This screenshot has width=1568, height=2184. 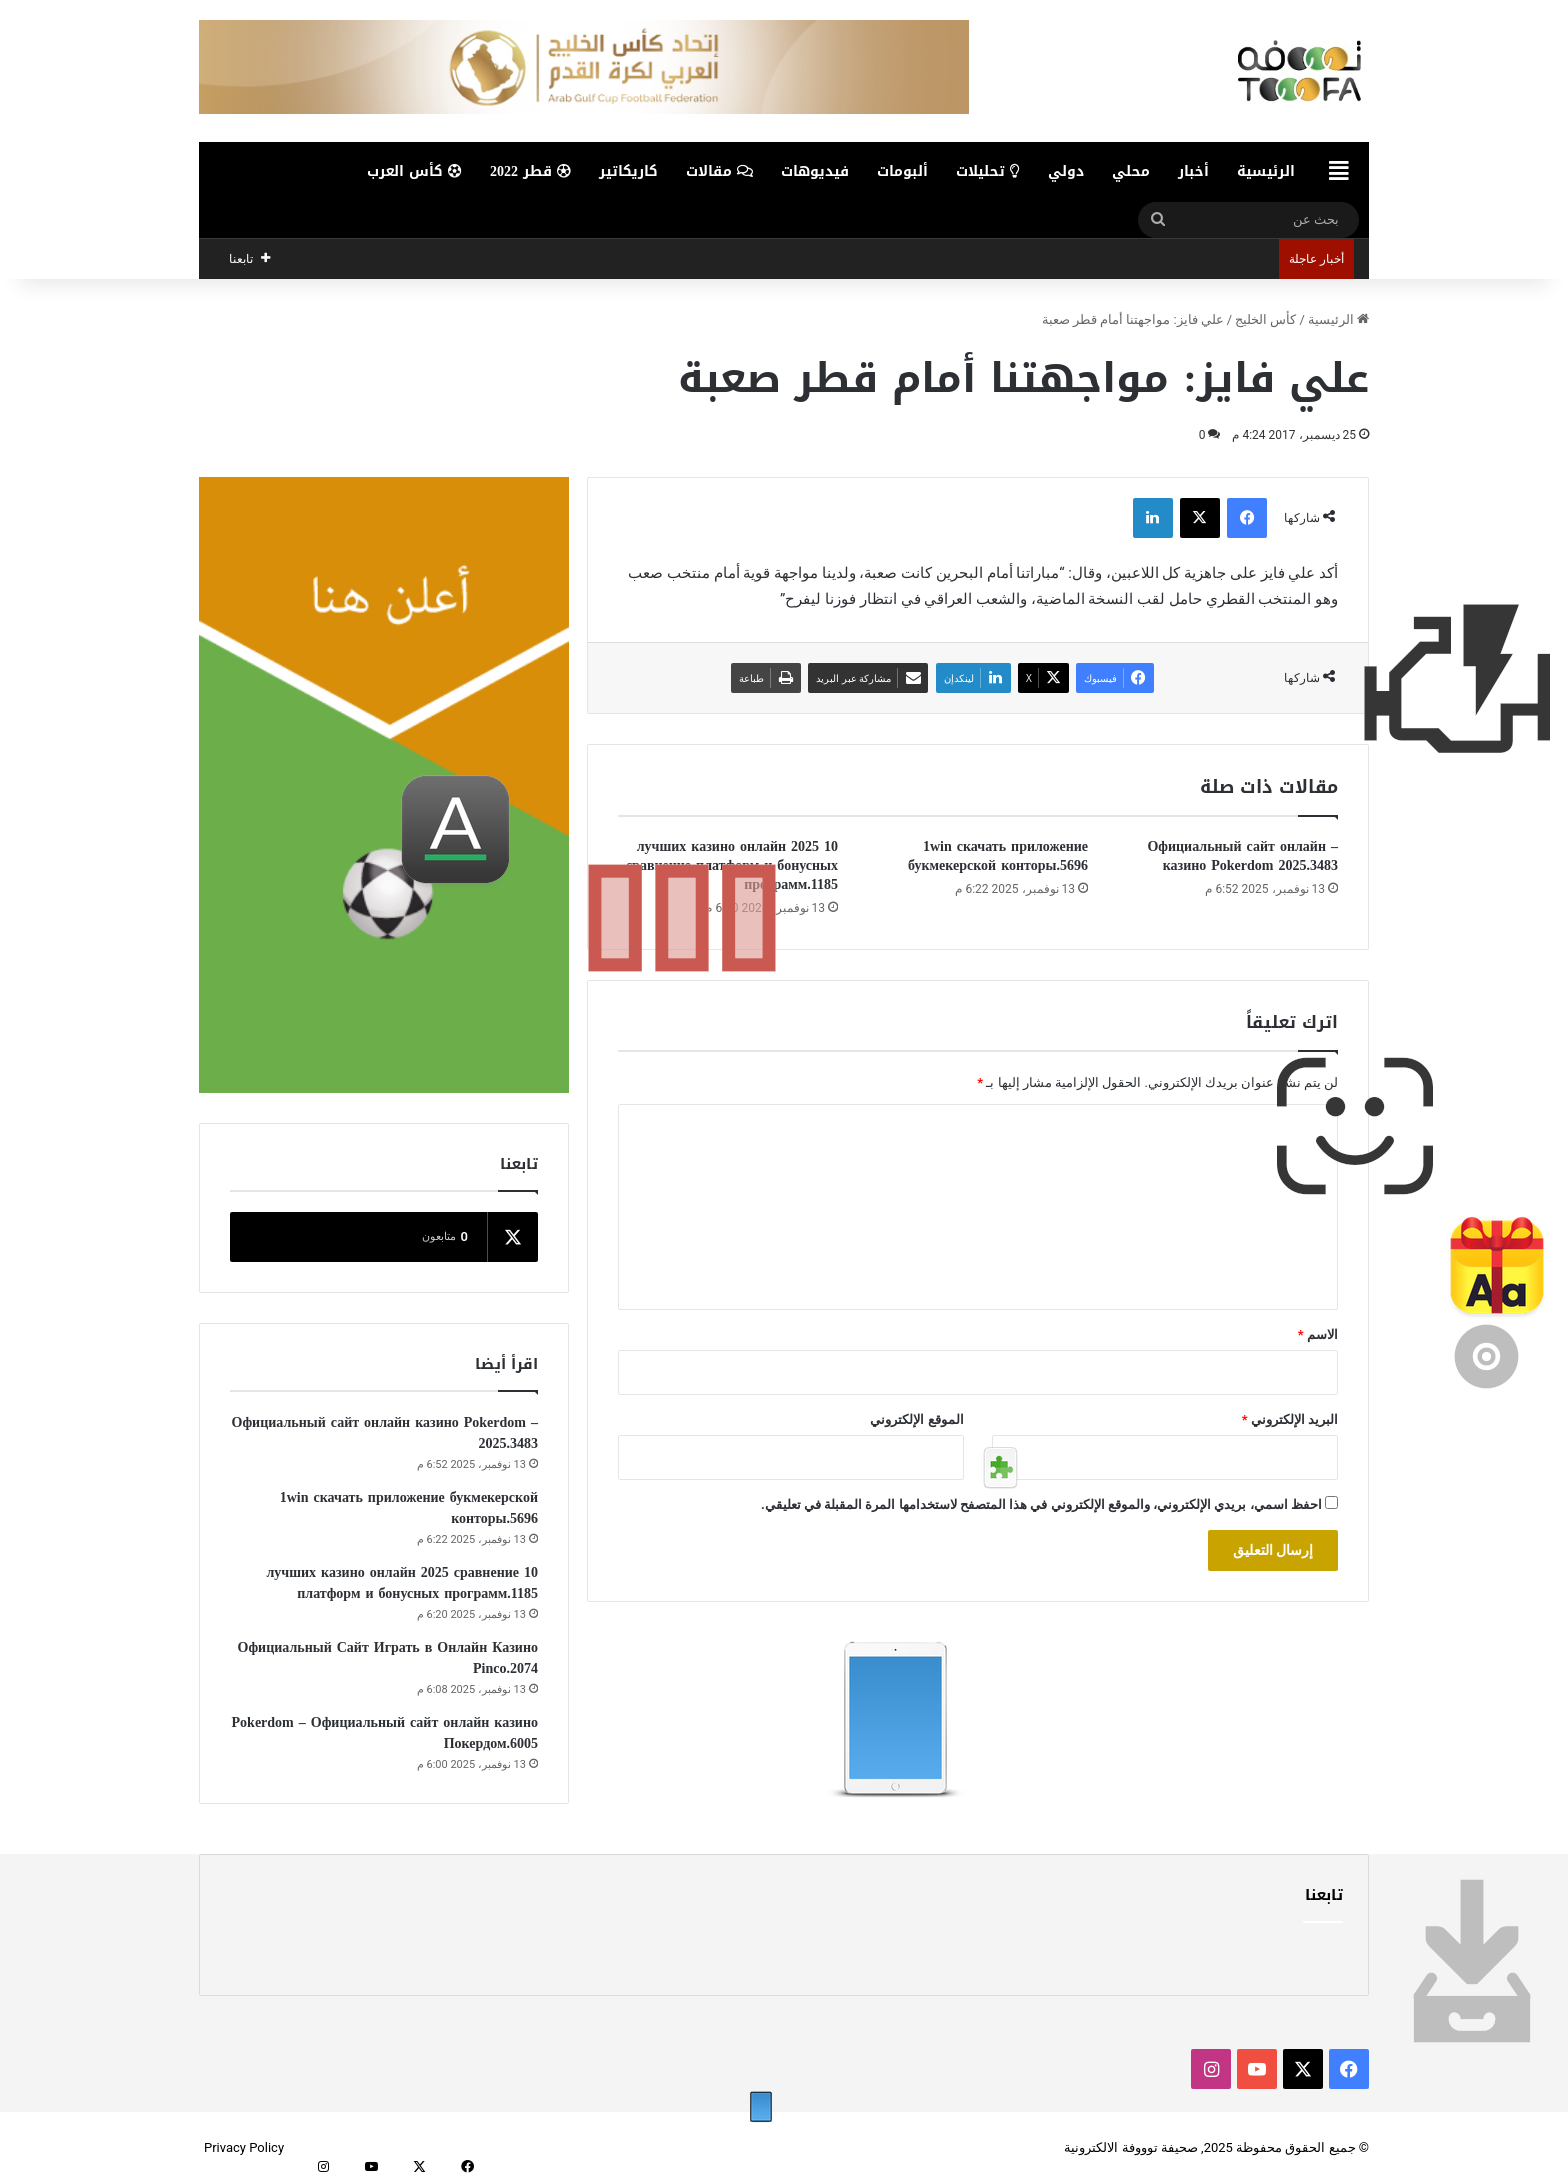 What do you see at coordinates (455, 829) in the screenshot?
I see `open spell check tool` at bounding box center [455, 829].